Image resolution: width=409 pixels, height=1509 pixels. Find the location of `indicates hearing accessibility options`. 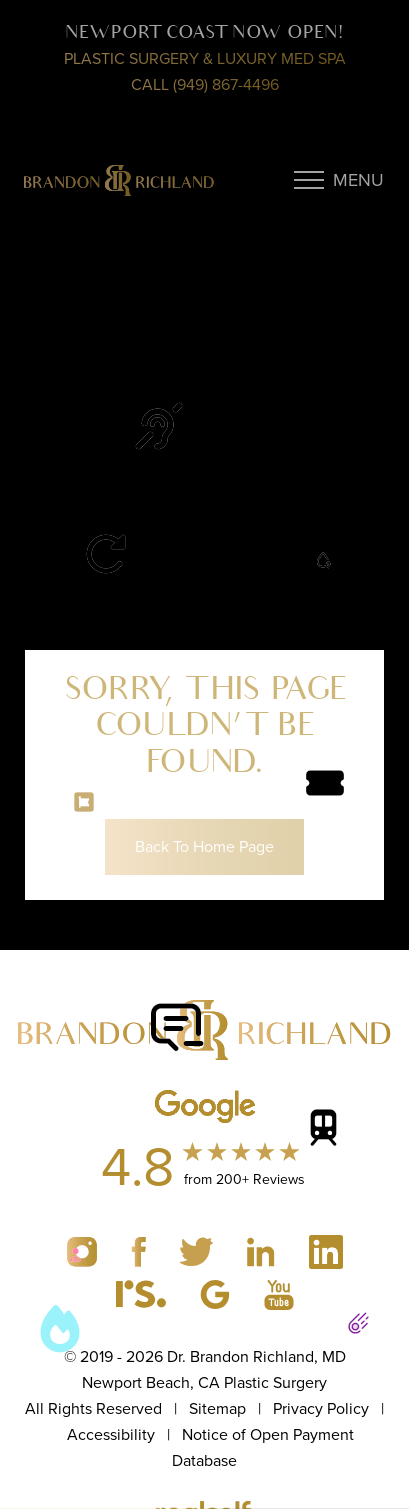

indicates hearing accessibility options is located at coordinates (159, 426).